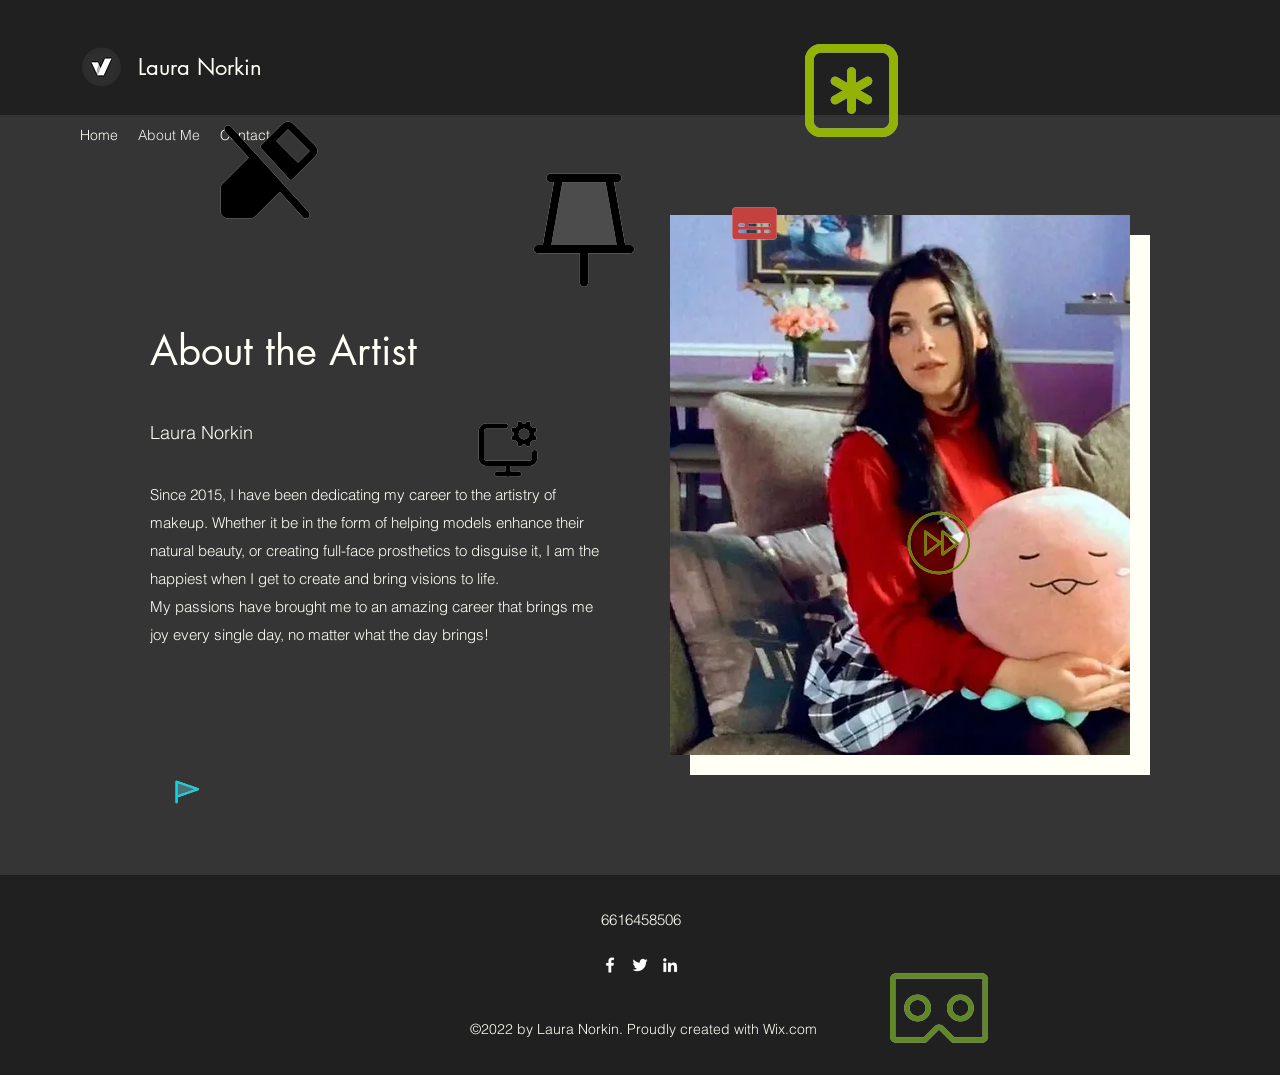 The height and width of the screenshot is (1075, 1280). What do you see at coordinates (584, 224) in the screenshot?
I see `pin an item to keep it visible` at bounding box center [584, 224].